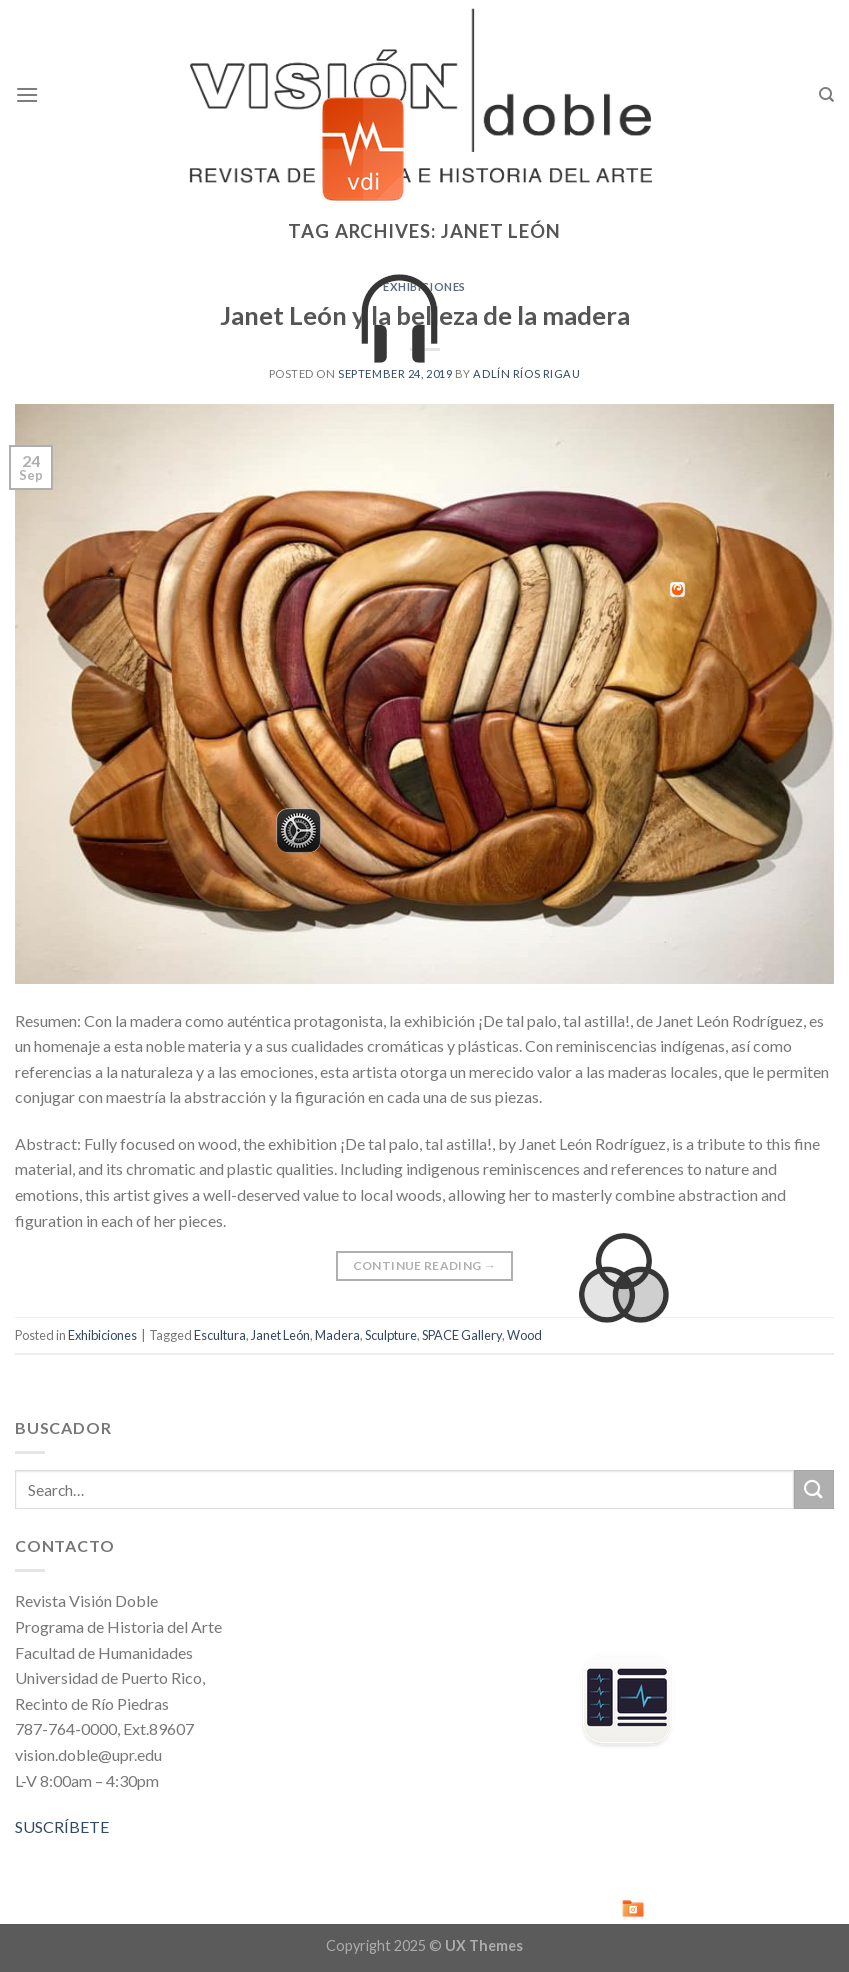 The height and width of the screenshot is (1972, 849). Describe the element at coordinates (627, 1699) in the screenshot. I see `open mission center system monitor` at that location.